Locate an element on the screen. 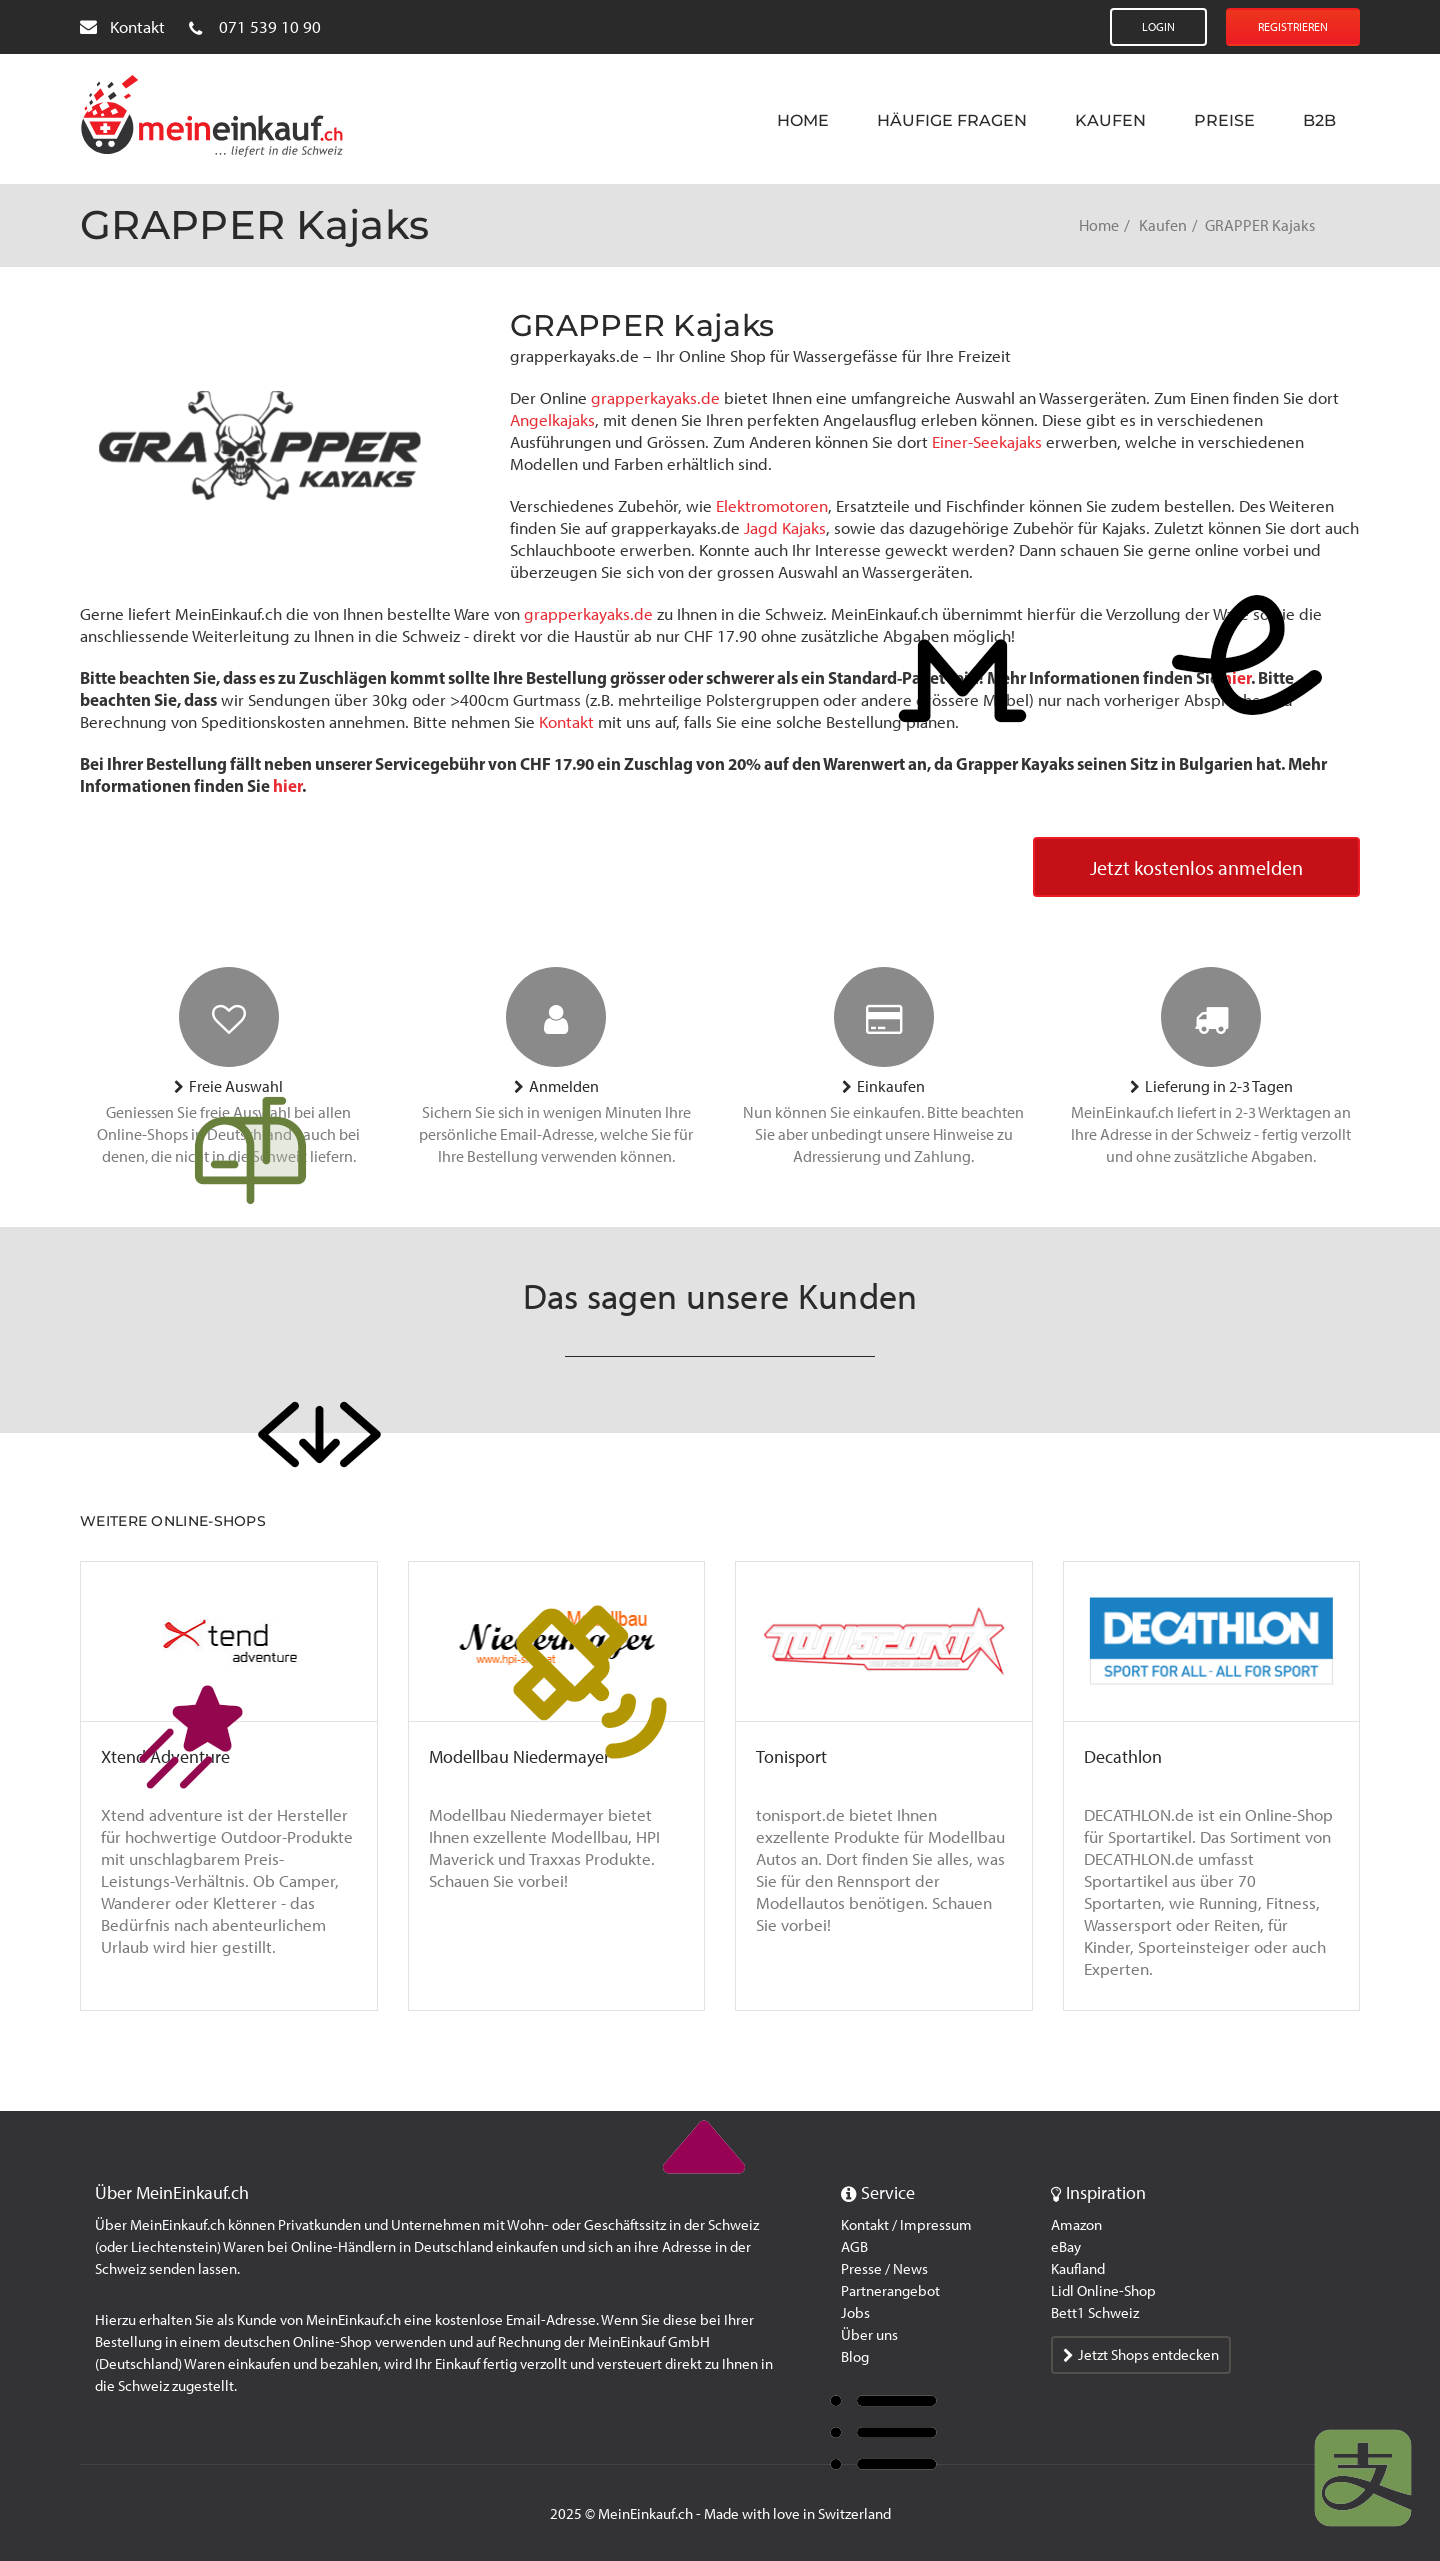  collapse an expanded section is located at coordinates (704, 2147).